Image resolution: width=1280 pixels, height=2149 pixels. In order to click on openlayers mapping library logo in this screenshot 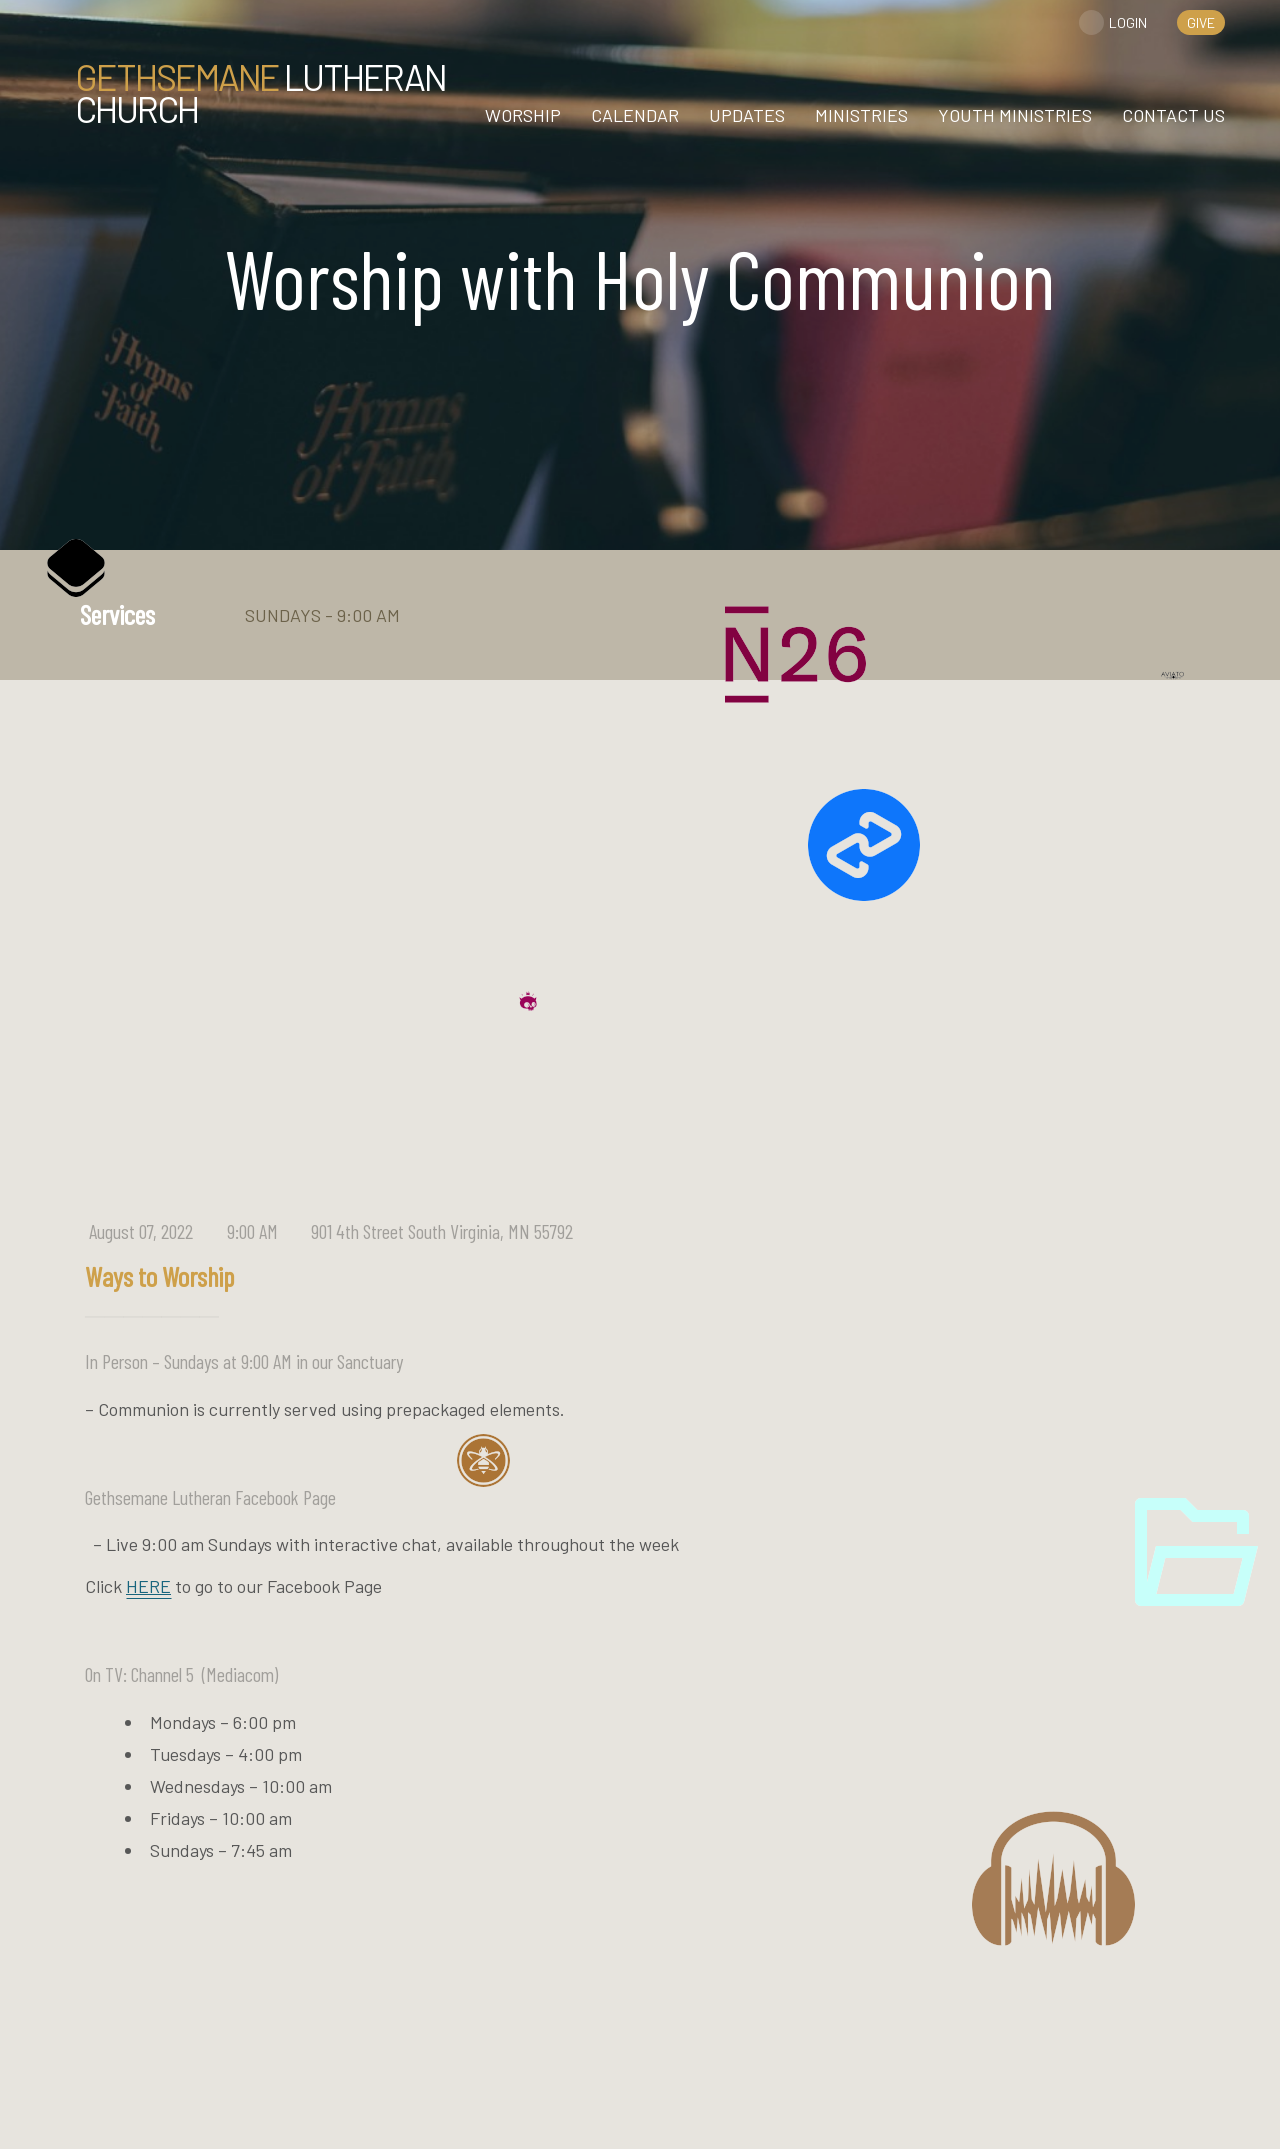, I will do `click(76, 568)`.